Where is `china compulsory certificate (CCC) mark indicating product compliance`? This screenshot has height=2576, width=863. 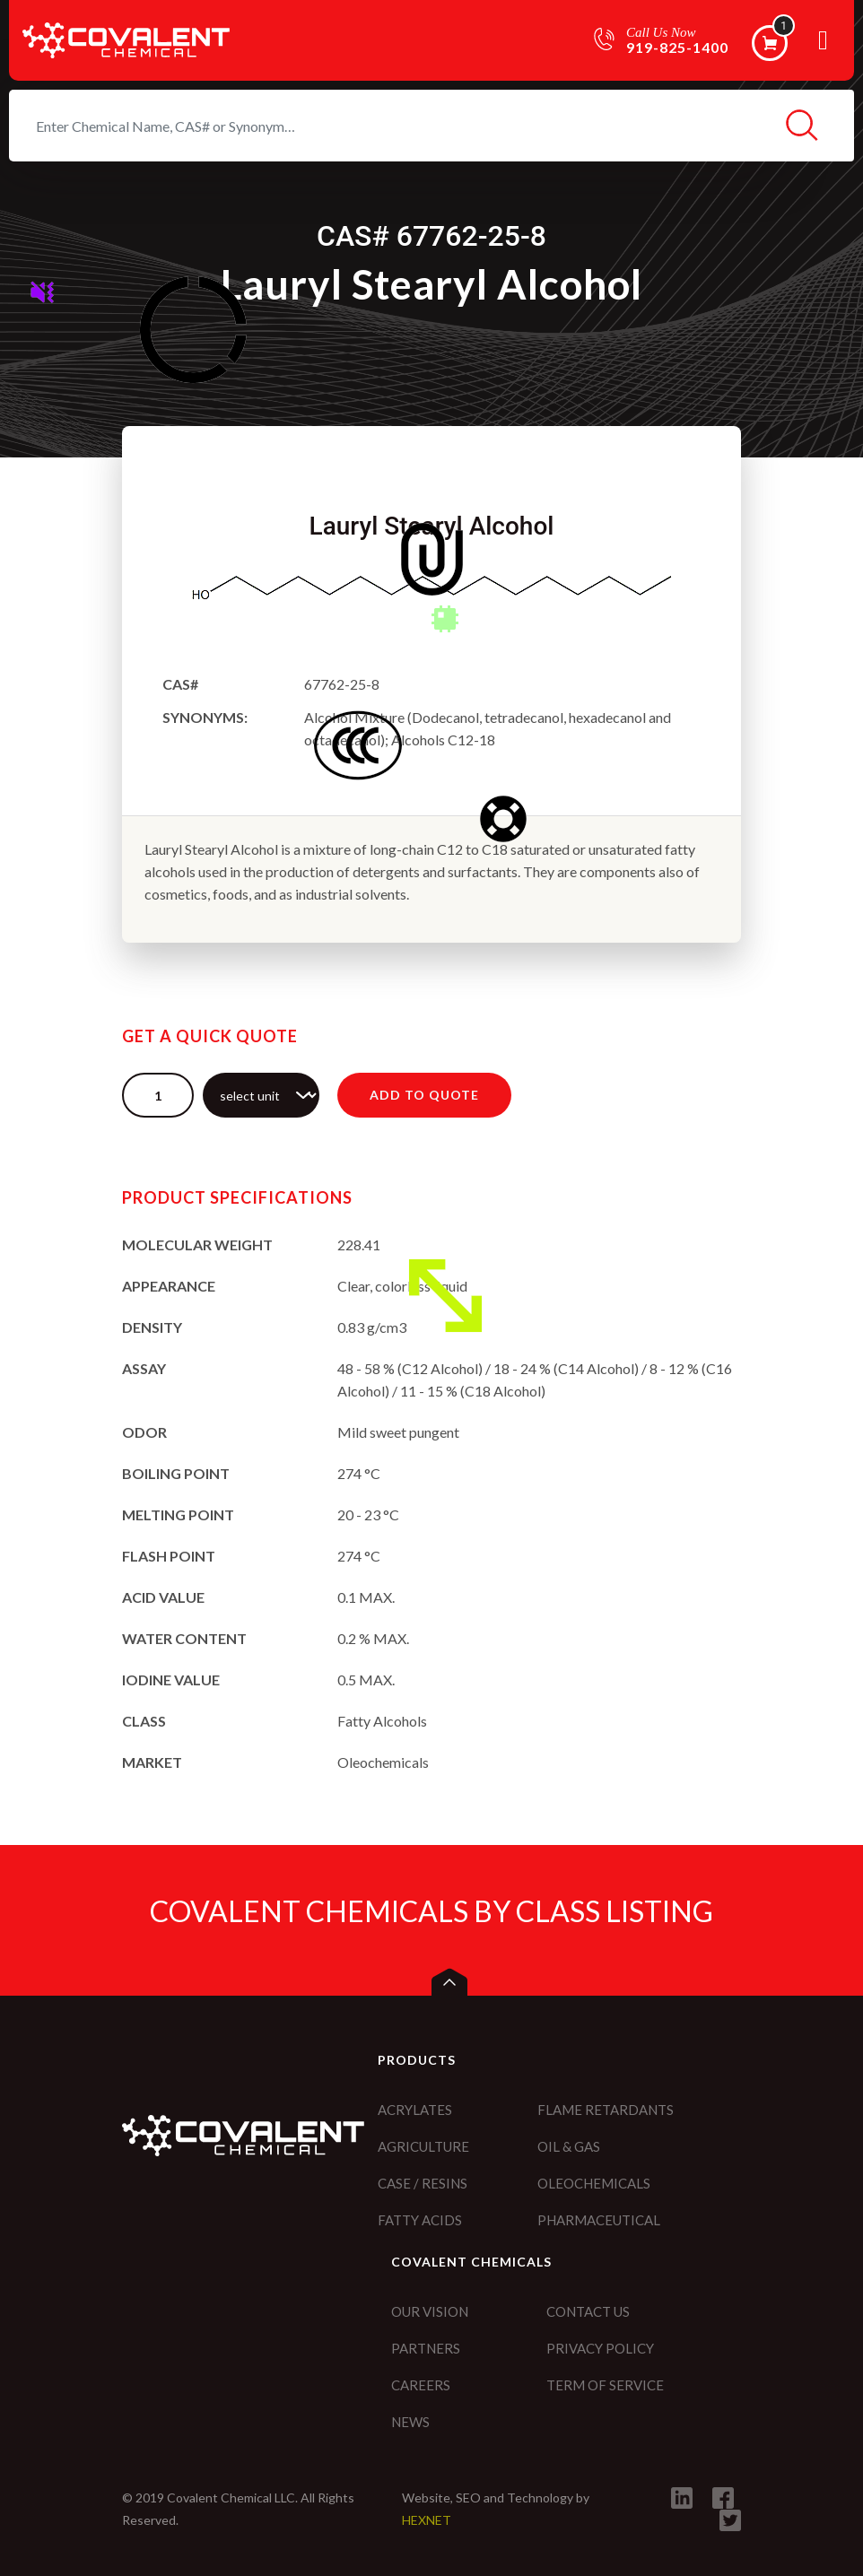 china compulsory certificate (CCC) mark indicating product compliance is located at coordinates (358, 745).